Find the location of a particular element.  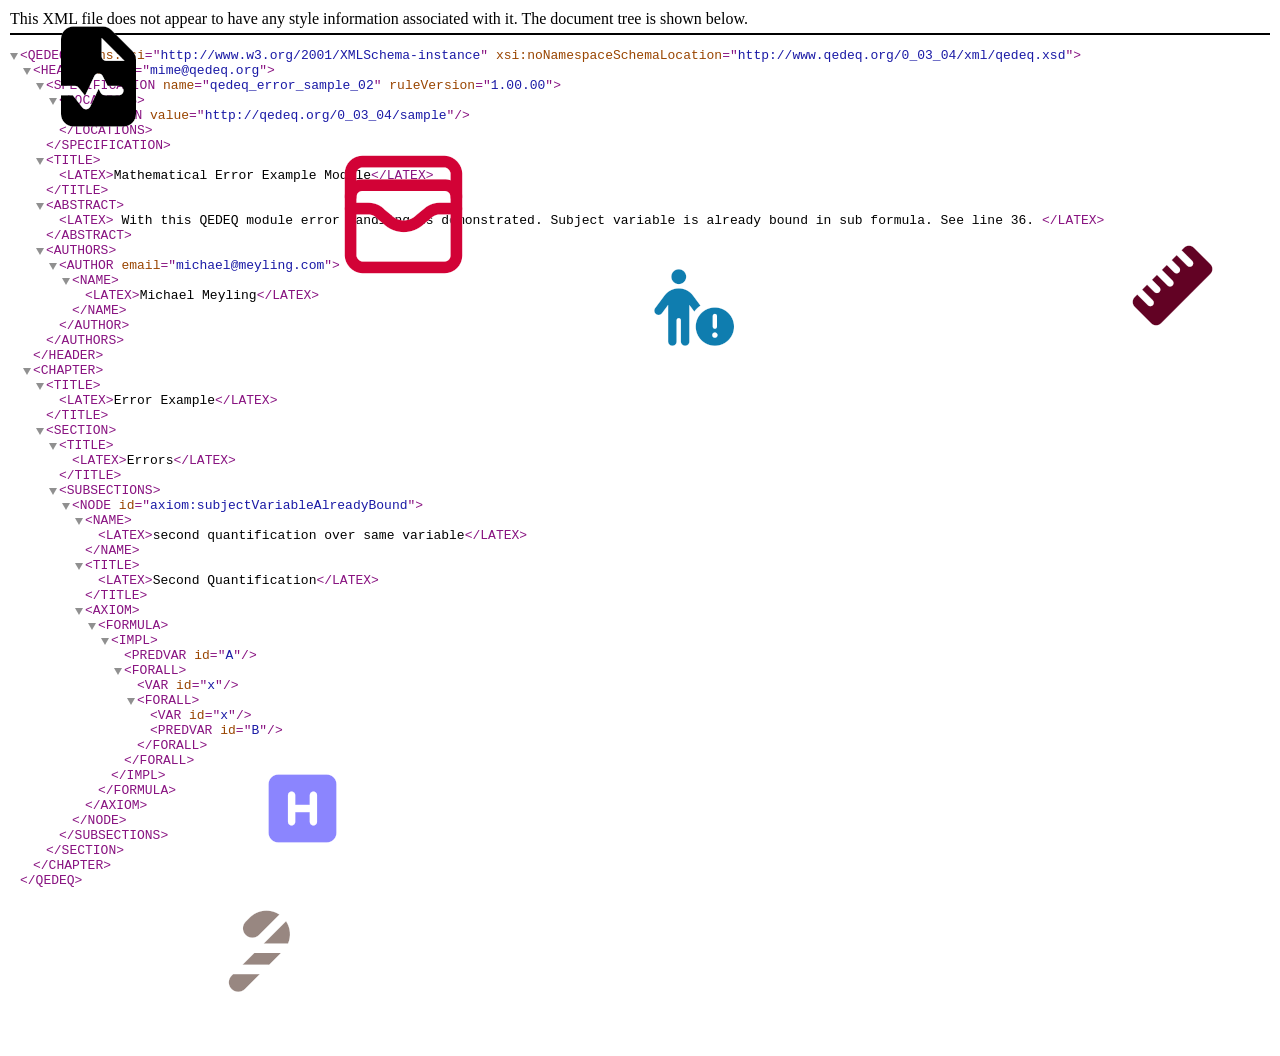

indicates holiday or seasonal content is located at coordinates (257, 953).